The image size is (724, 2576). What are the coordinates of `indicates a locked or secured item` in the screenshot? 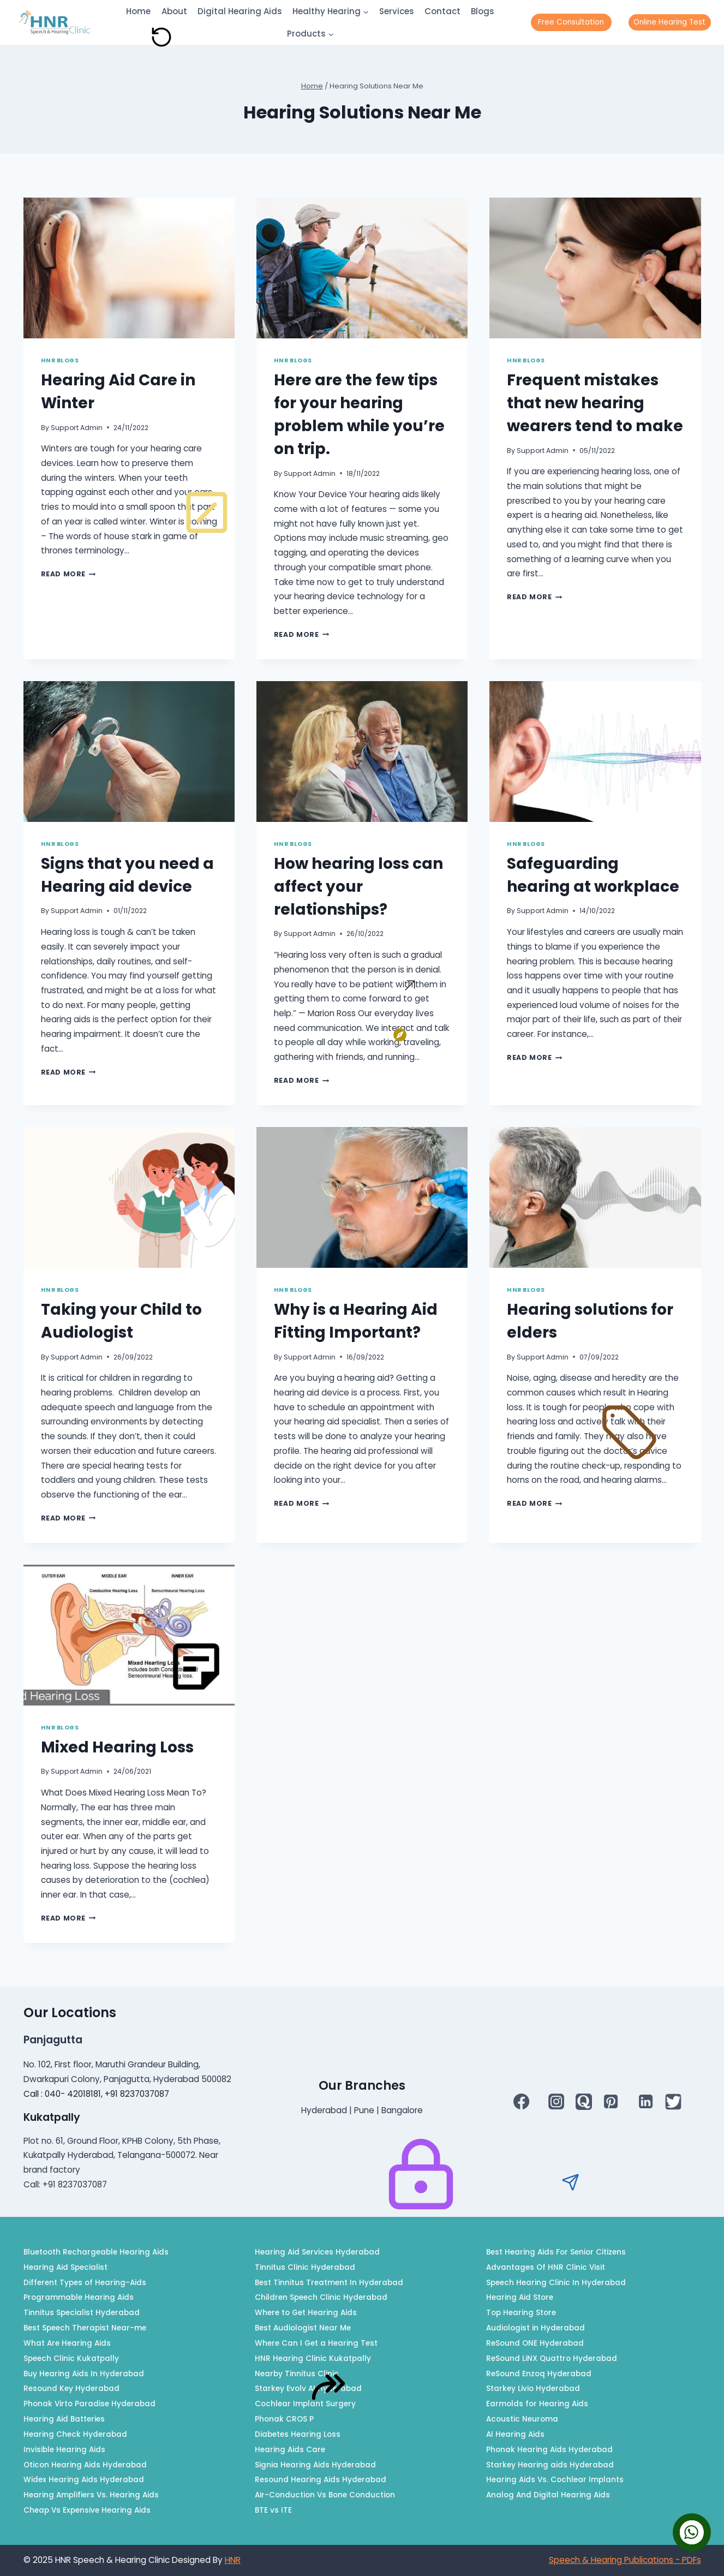 It's located at (421, 2174).